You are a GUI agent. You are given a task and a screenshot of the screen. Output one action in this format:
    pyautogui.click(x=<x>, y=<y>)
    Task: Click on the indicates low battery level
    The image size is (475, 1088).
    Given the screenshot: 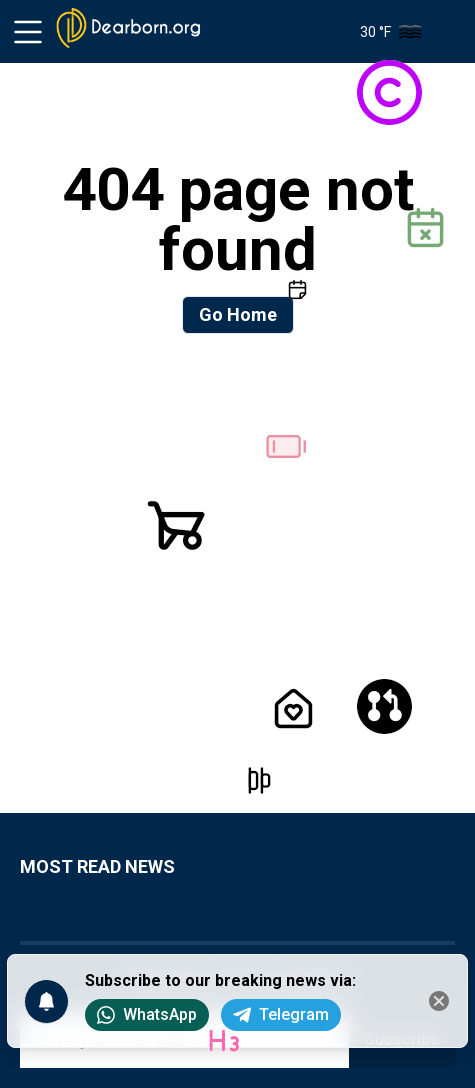 What is the action you would take?
    pyautogui.click(x=285, y=446)
    